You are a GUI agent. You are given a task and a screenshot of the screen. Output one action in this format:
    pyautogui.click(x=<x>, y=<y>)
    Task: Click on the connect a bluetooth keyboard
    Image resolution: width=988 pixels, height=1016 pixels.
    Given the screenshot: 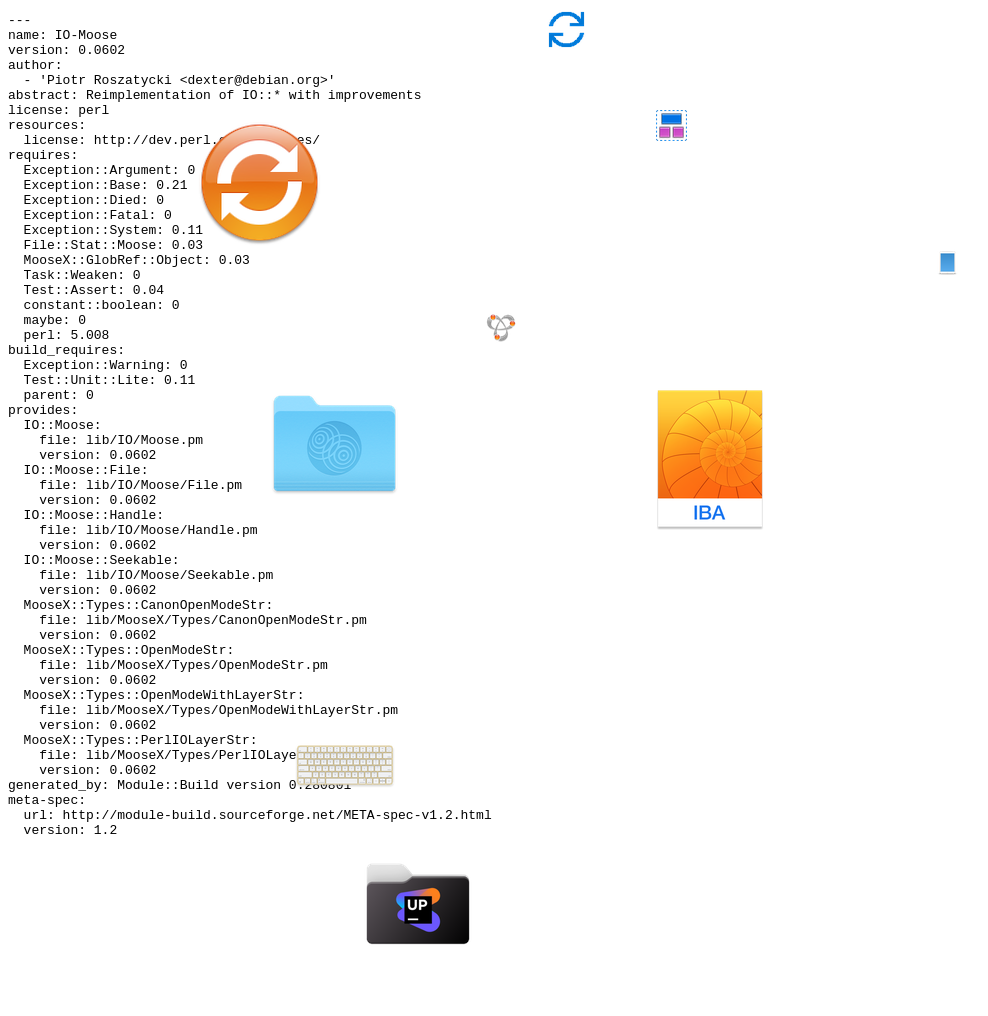 What is the action you would take?
    pyautogui.click(x=345, y=765)
    